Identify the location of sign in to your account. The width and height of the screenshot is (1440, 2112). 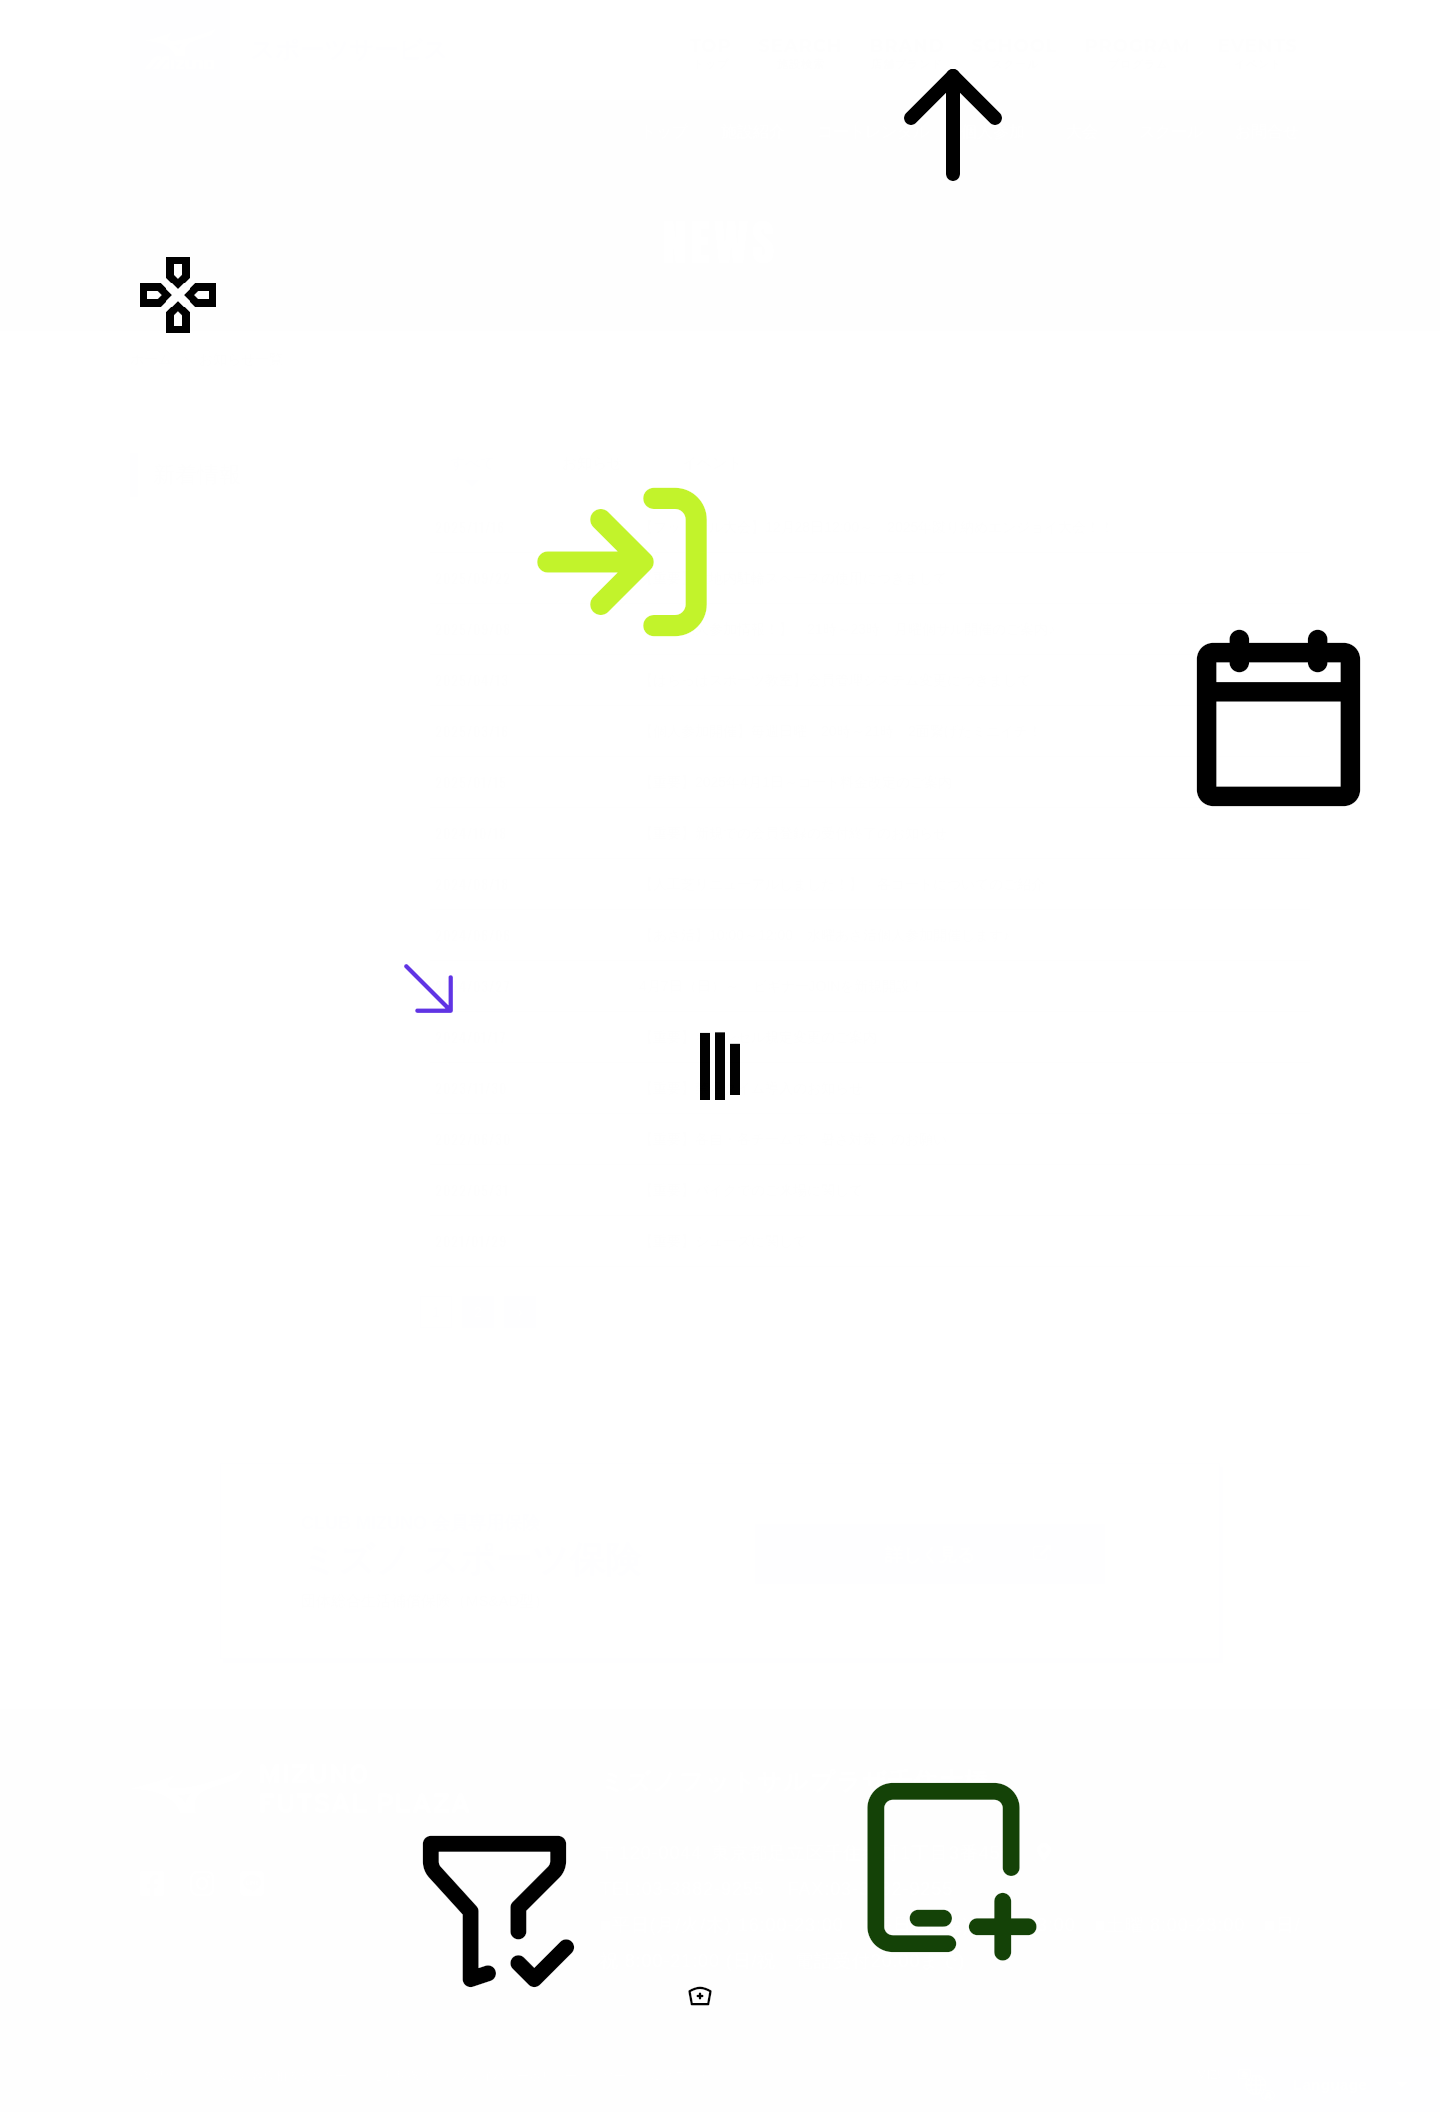
(622, 562).